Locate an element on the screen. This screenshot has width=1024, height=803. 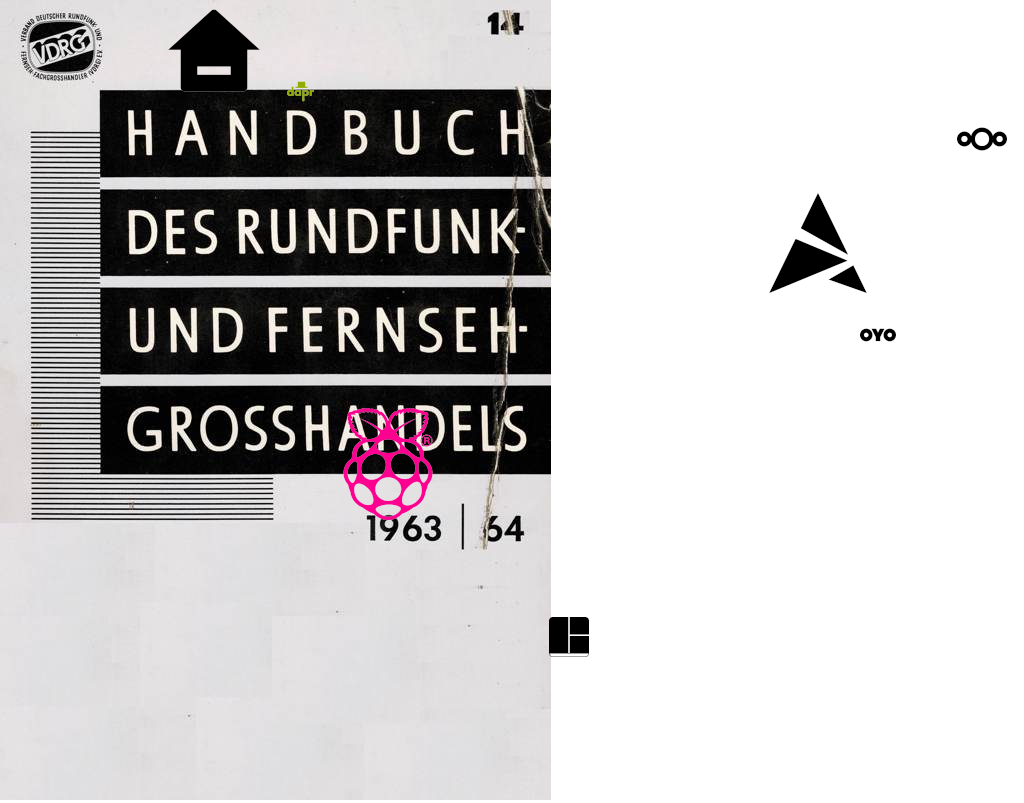
tmux terminal multiplexer logo is located at coordinates (569, 637).